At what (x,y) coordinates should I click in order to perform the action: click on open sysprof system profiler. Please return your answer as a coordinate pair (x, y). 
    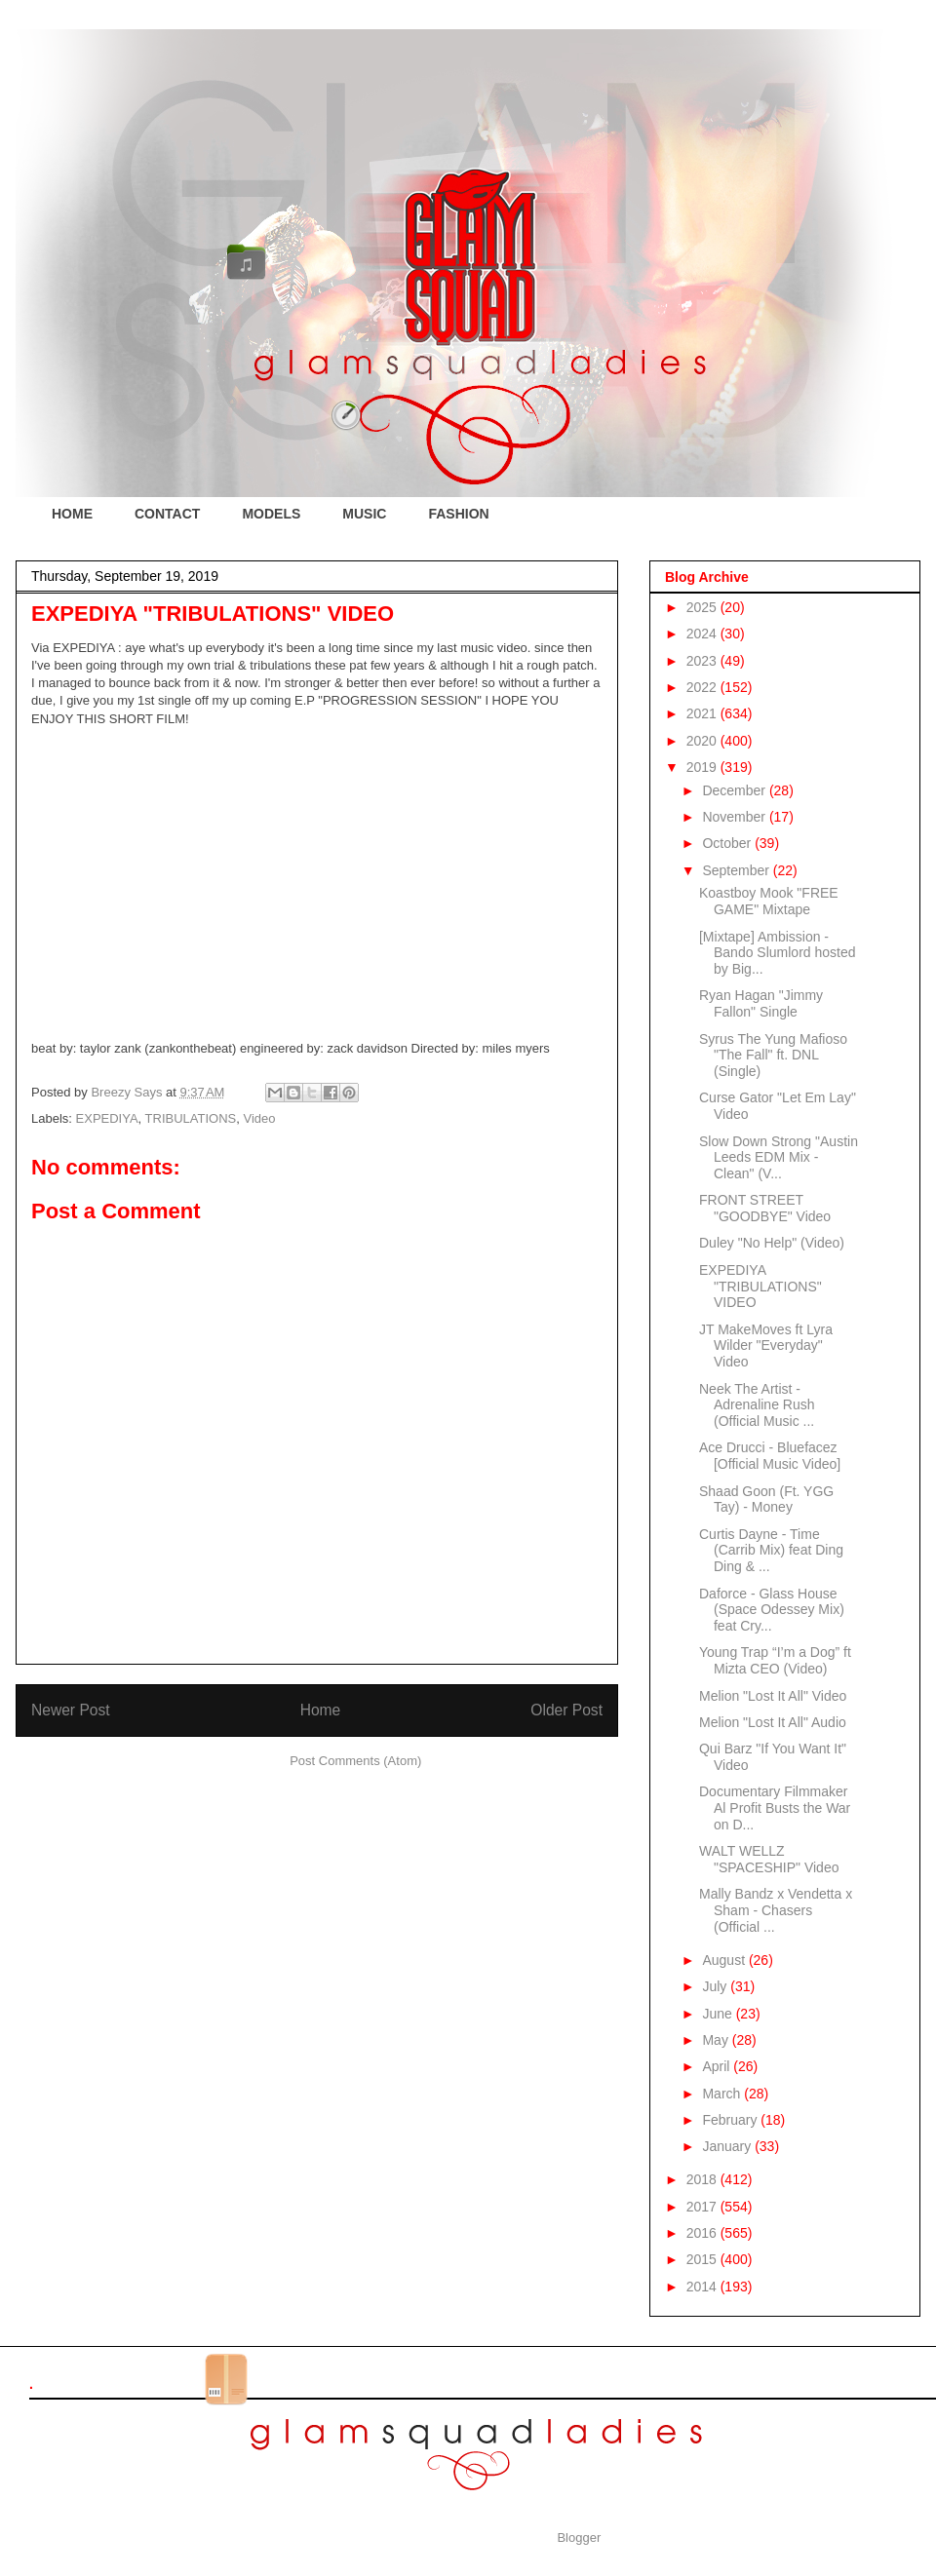
    Looking at the image, I should click on (346, 415).